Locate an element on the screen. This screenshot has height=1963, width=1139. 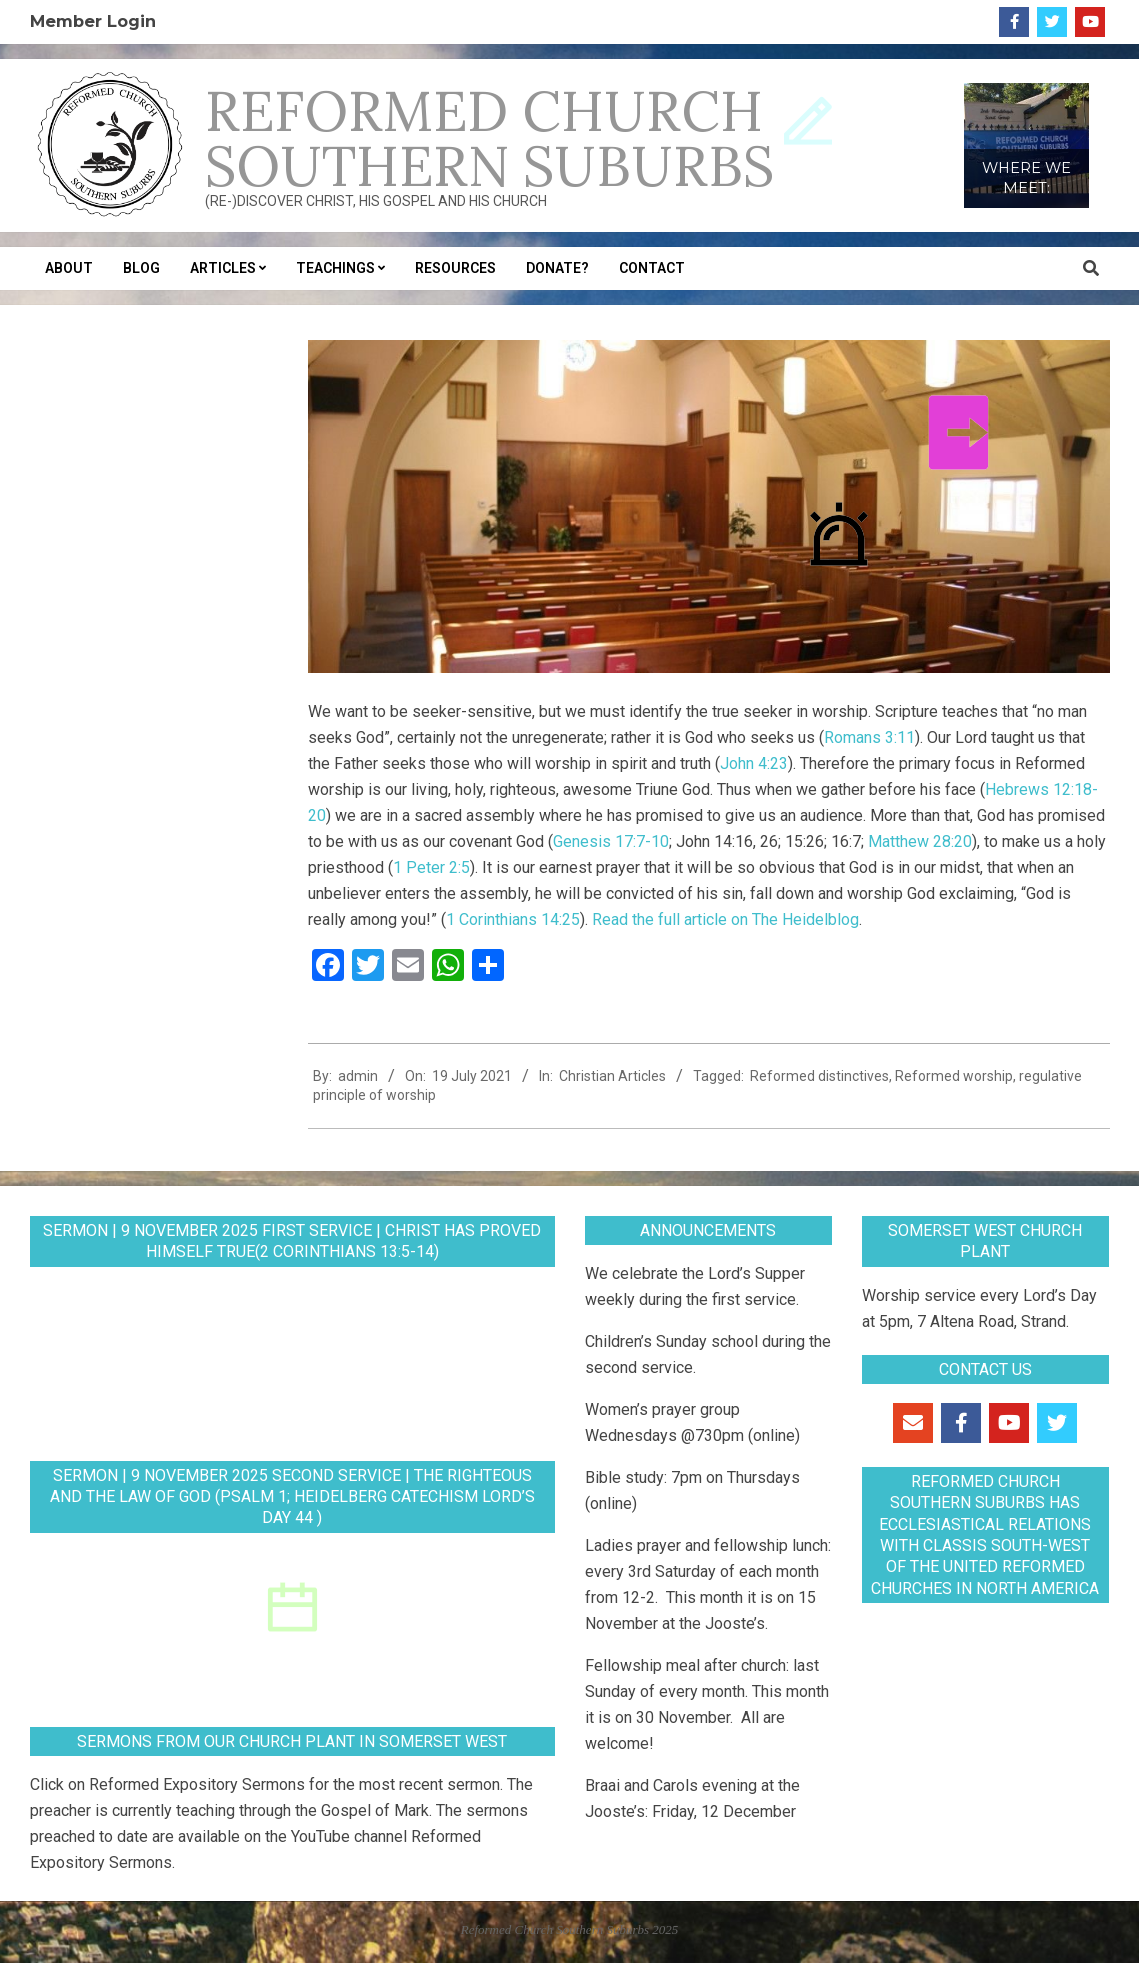
edit content or text is located at coordinates (808, 121).